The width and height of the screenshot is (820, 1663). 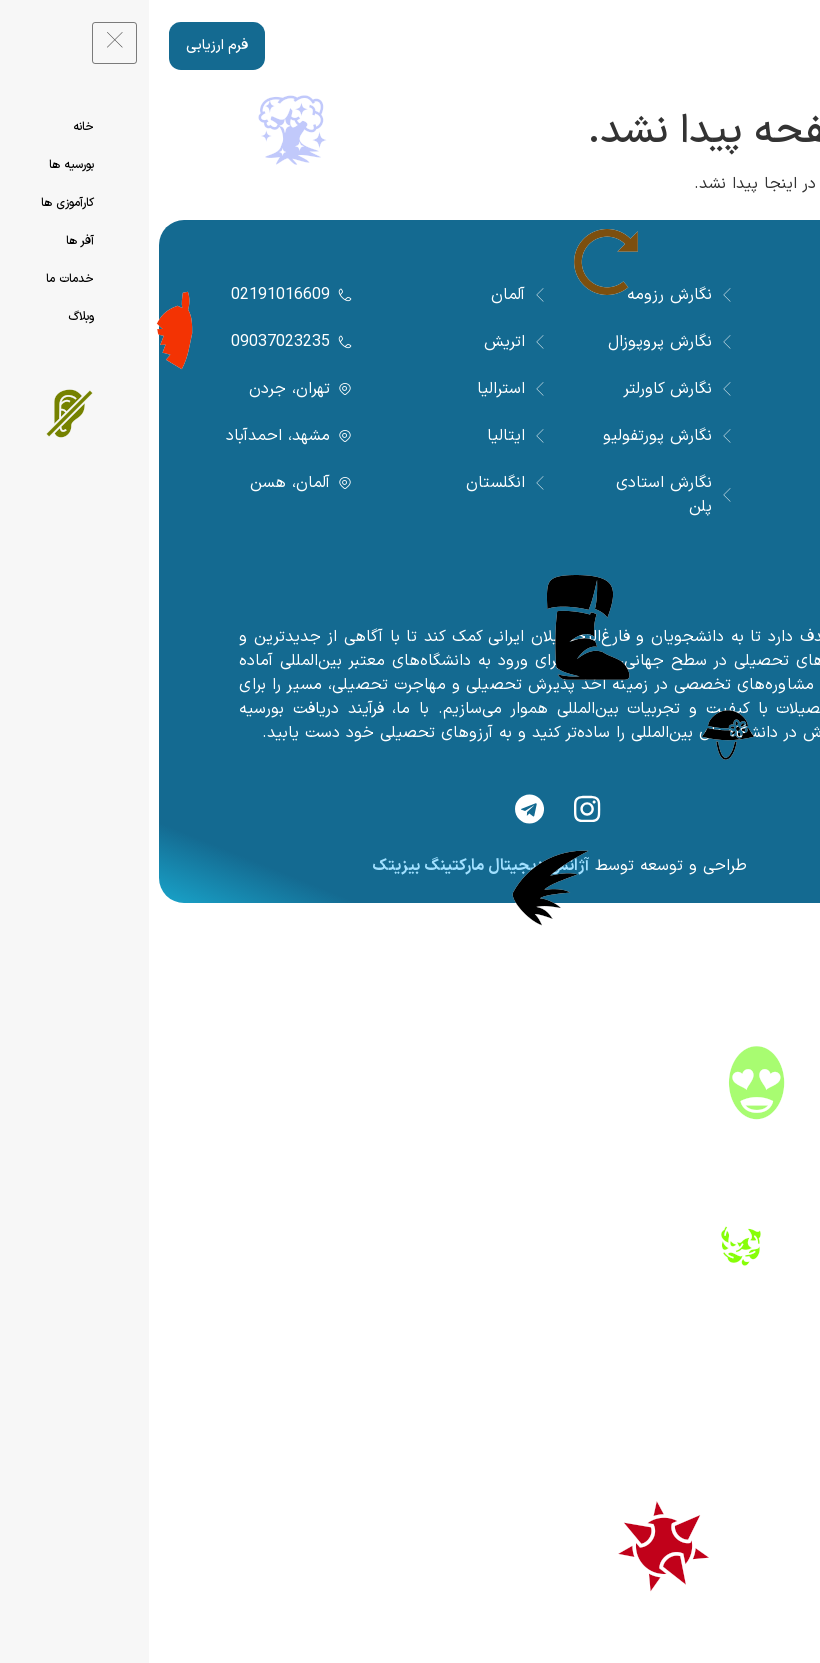 What do you see at coordinates (174, 330) in the screenshot?
I see `represents Corsica region or Corsican-related content` at bounding box center [174, 330].